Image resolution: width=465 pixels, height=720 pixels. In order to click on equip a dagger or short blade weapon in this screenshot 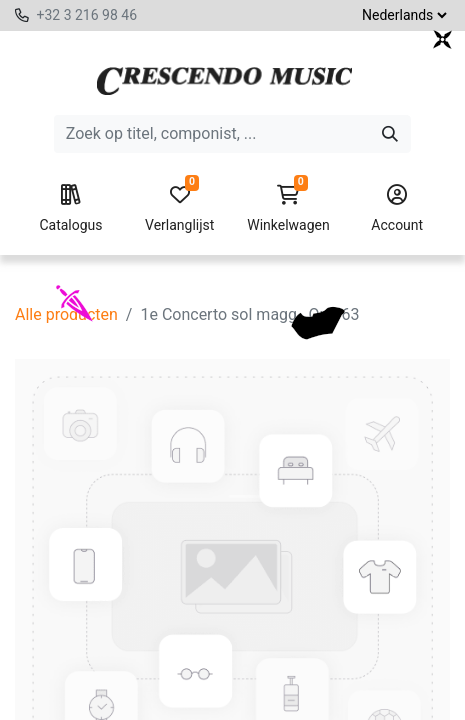, I will do `click(74, 303)`.